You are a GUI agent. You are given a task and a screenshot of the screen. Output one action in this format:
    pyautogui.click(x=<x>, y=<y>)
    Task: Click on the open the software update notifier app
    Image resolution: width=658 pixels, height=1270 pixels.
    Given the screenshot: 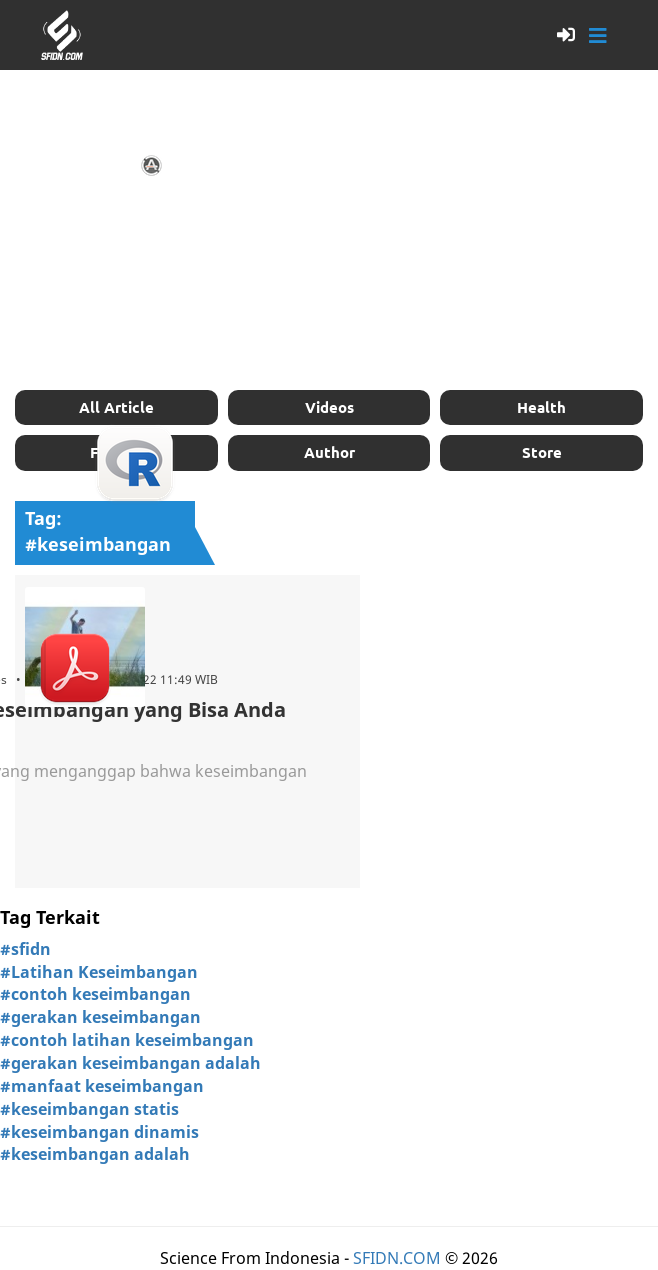 What is the action you would take?
    pyautogui.click(x=151, y=165)
    